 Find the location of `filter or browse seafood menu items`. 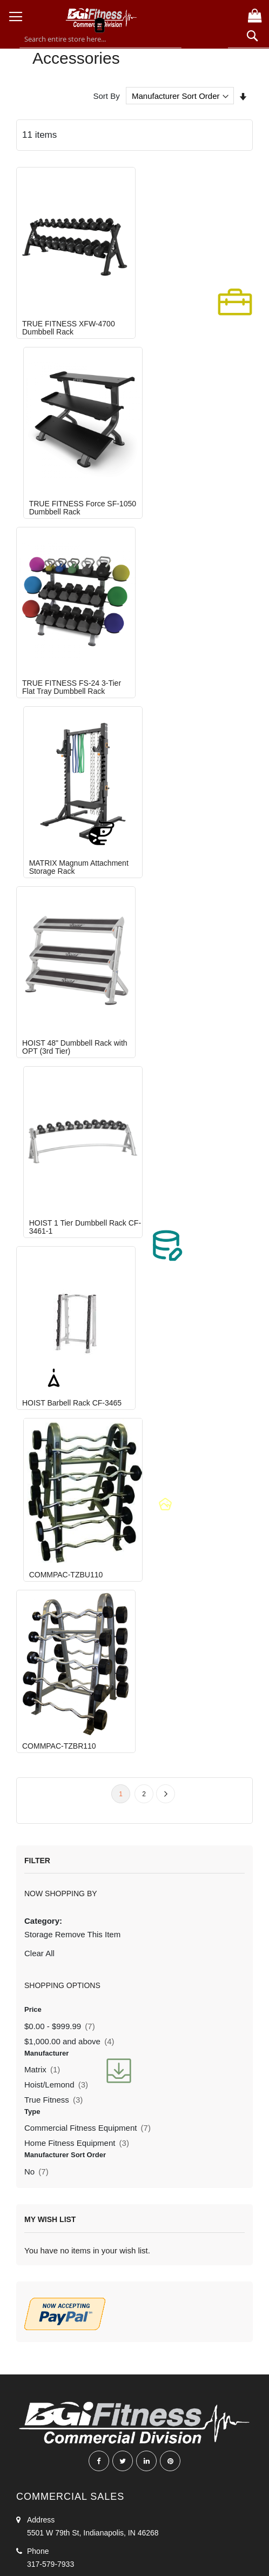

filter or browse seafood menu items is located at coordinates (101, 833).